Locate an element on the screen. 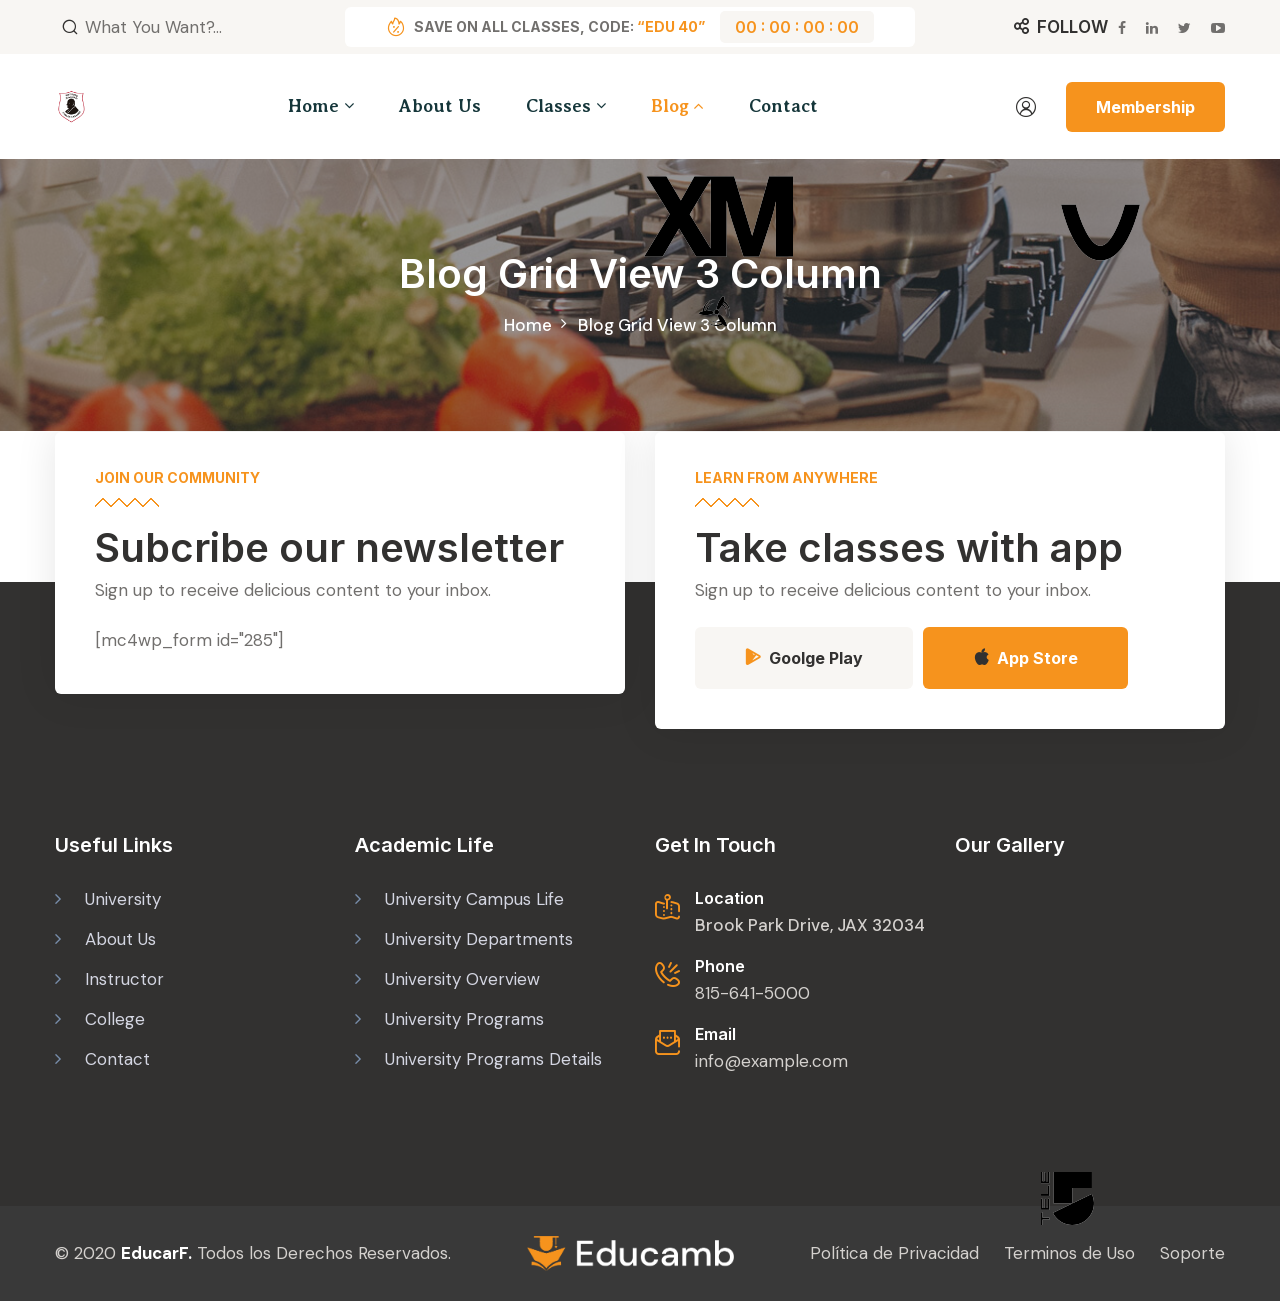 This screenshot has height=1301, width=1280. visit the Tele 5 television network website is located at coordinates (1067, 1198).